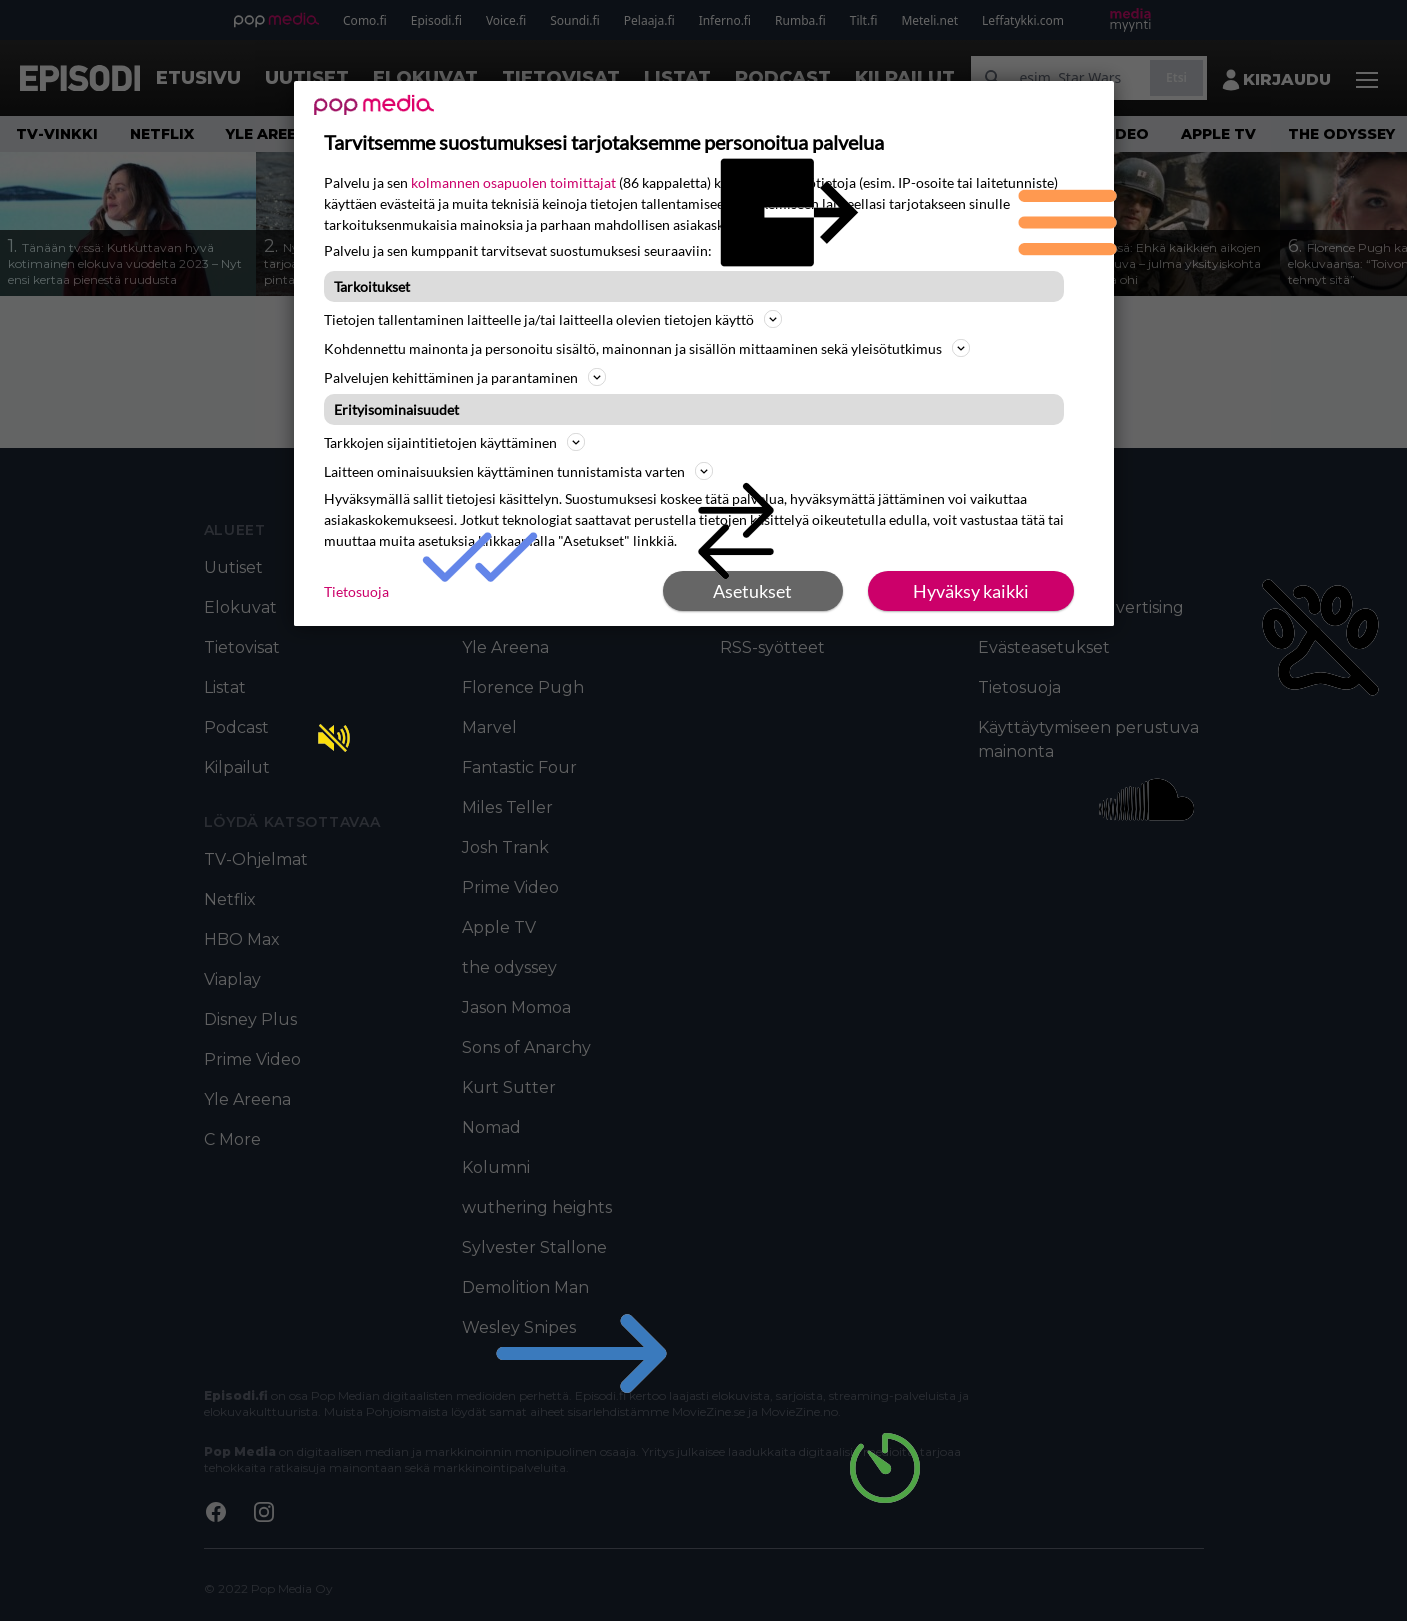 Image resolution: width=1407 pixels, height=1621 pixels. Describe the element at coordinates (789, 212) in the screenshot. I see `log out of your account` at that location.